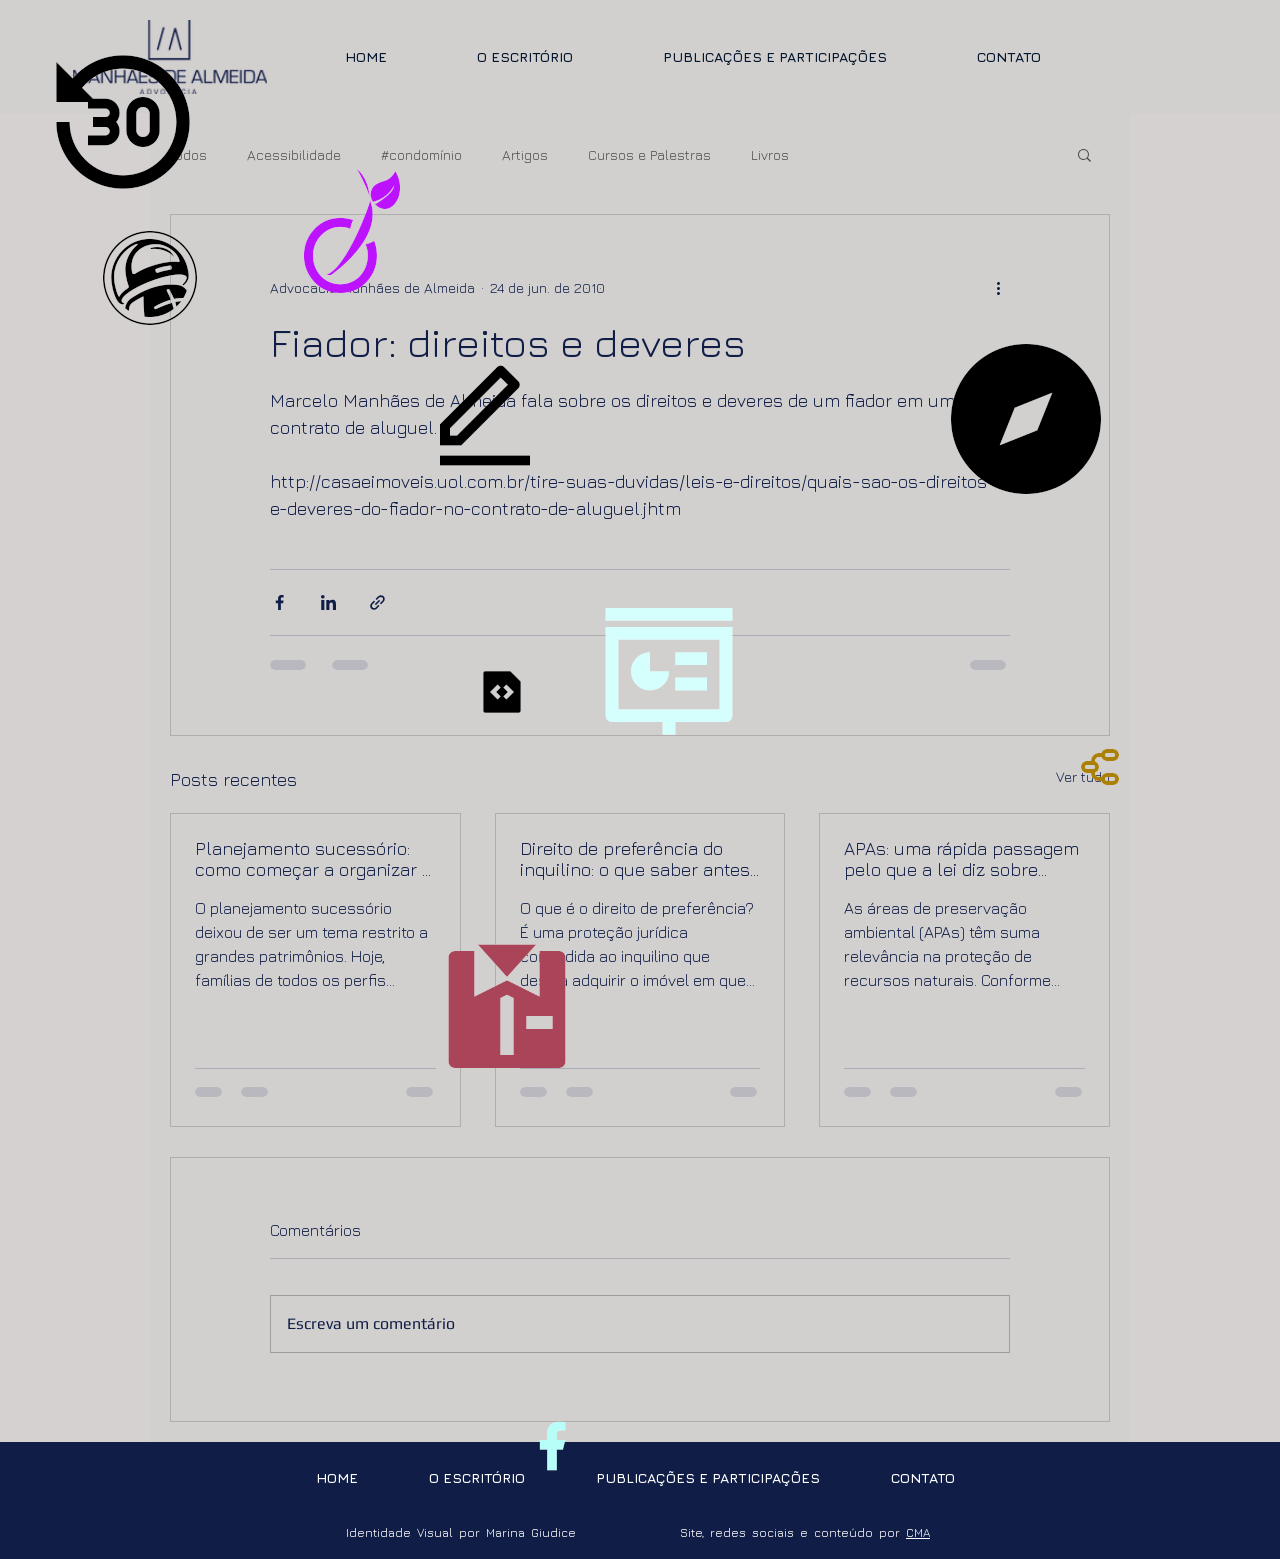  I want to click on visit alternativeto website to find software alternatives, so click(150, 278).